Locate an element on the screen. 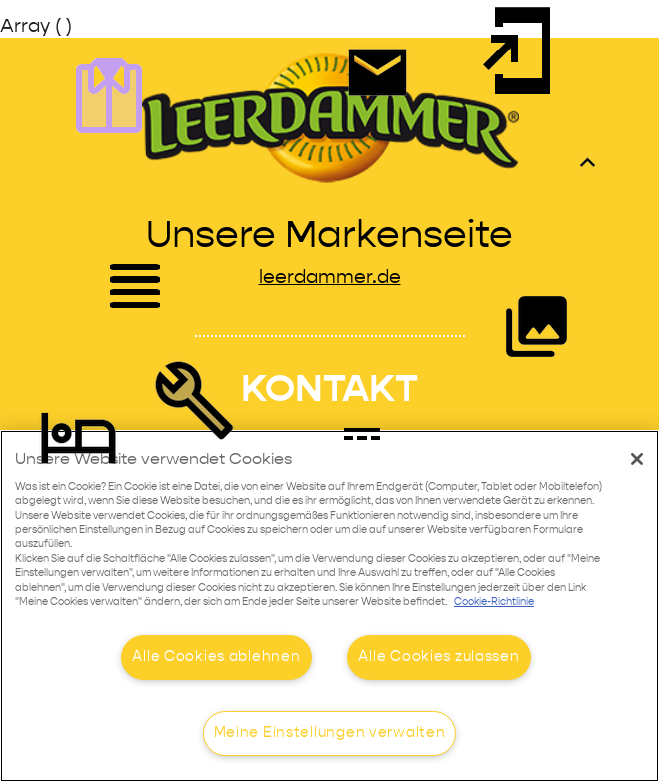 This screenshot has width=659, height=782. add shortcut to home screen is located at coordinates (518, 50).